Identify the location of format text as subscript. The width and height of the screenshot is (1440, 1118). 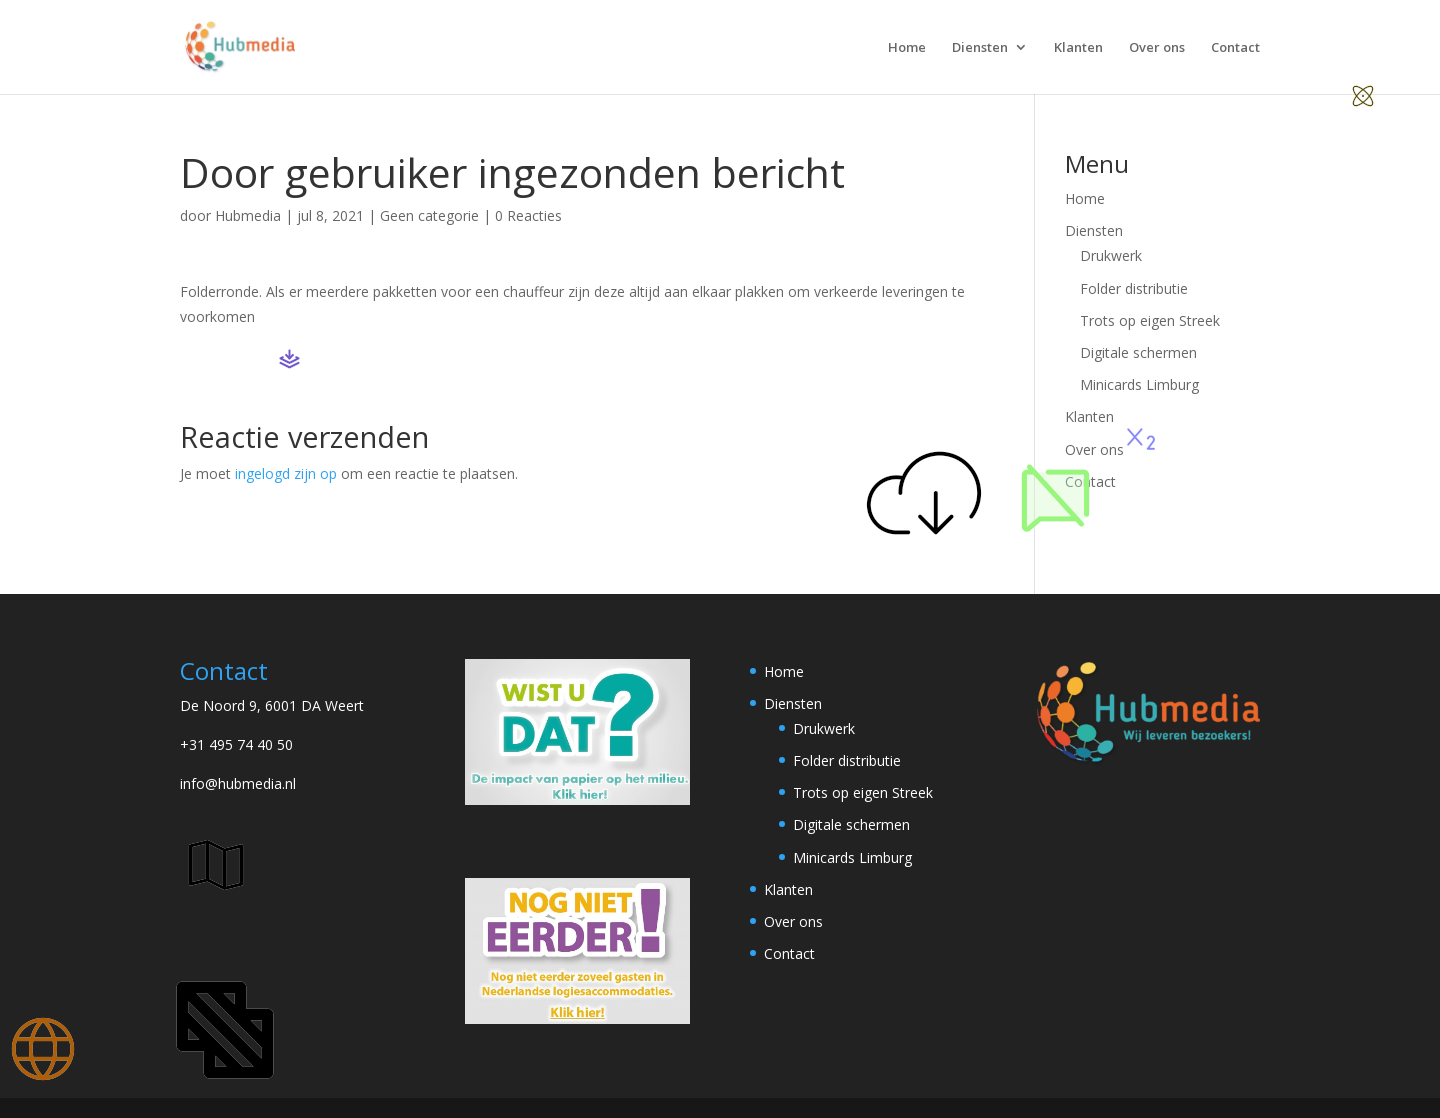
(1139, 438).